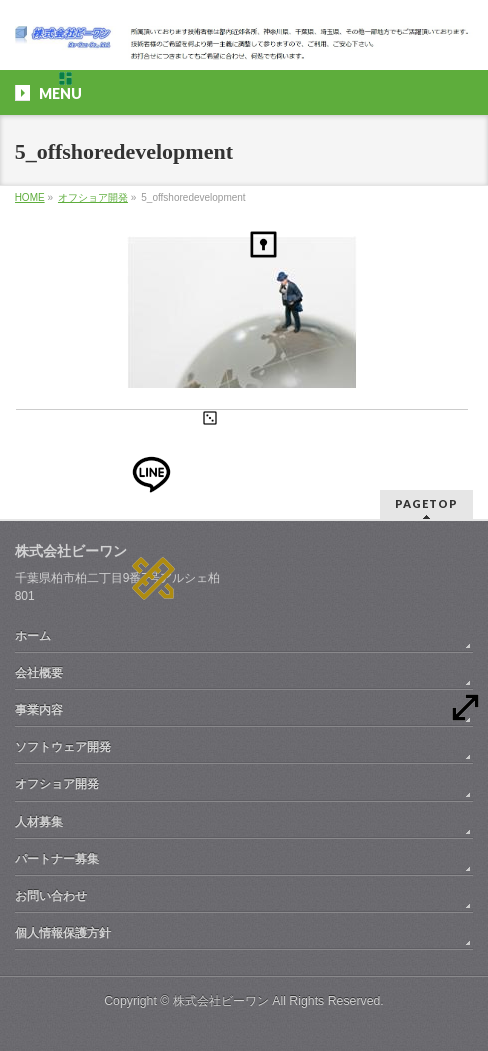  I want to click on indicates a dice roll result of three, so click(210, 418).